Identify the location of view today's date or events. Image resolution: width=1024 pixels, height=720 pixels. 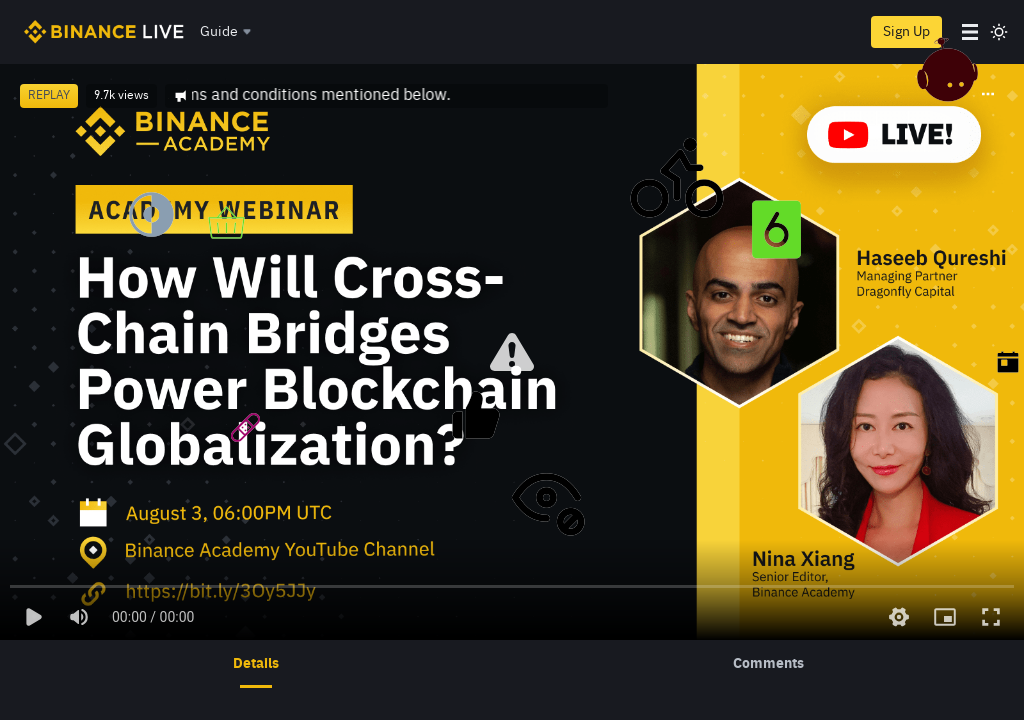
(1008, 362).